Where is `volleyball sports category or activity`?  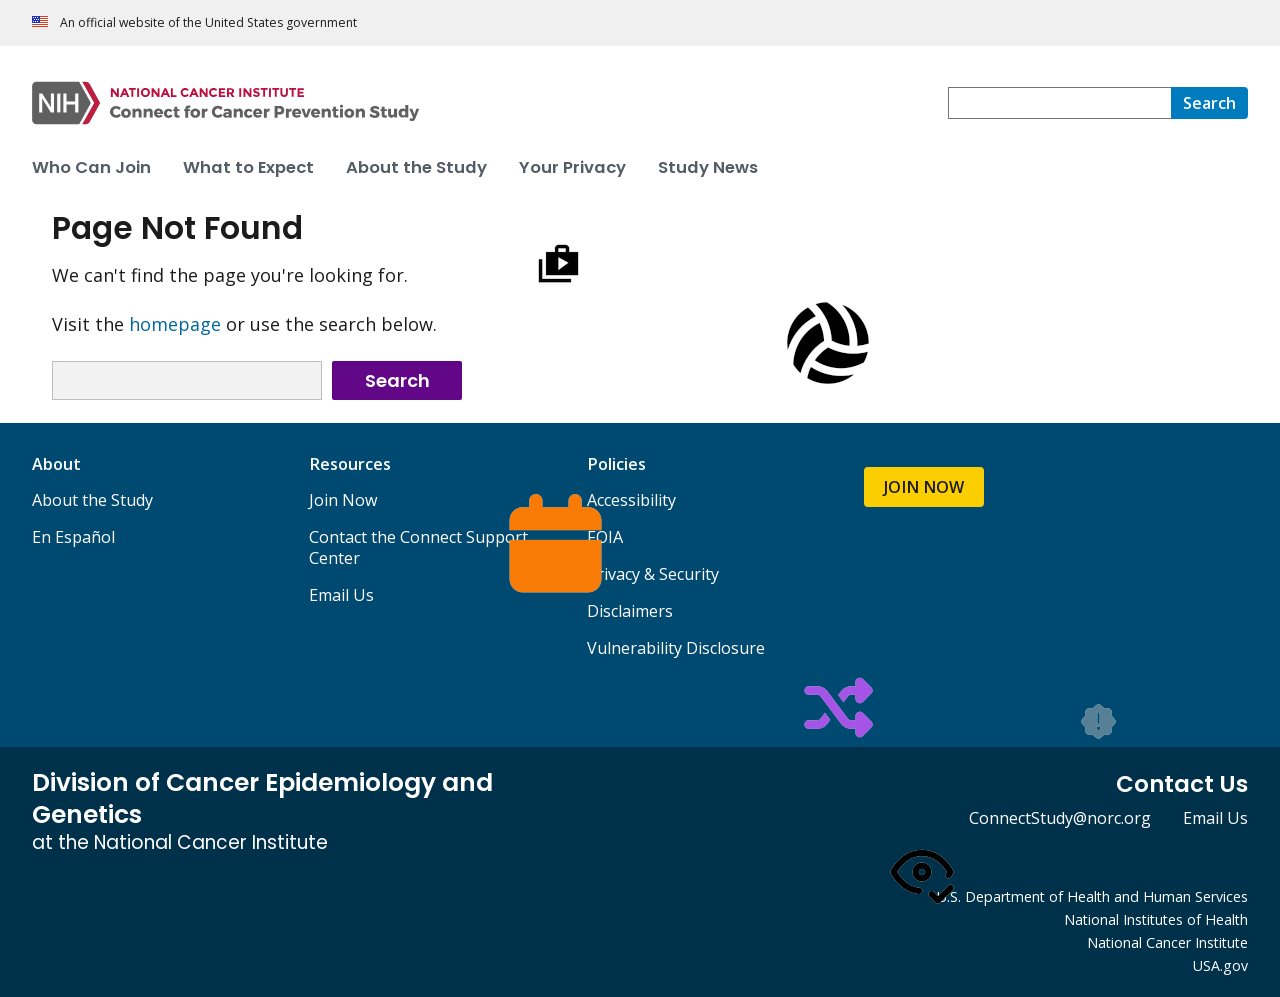
volleyball sports category or activity is located at coordinates (828, 343).